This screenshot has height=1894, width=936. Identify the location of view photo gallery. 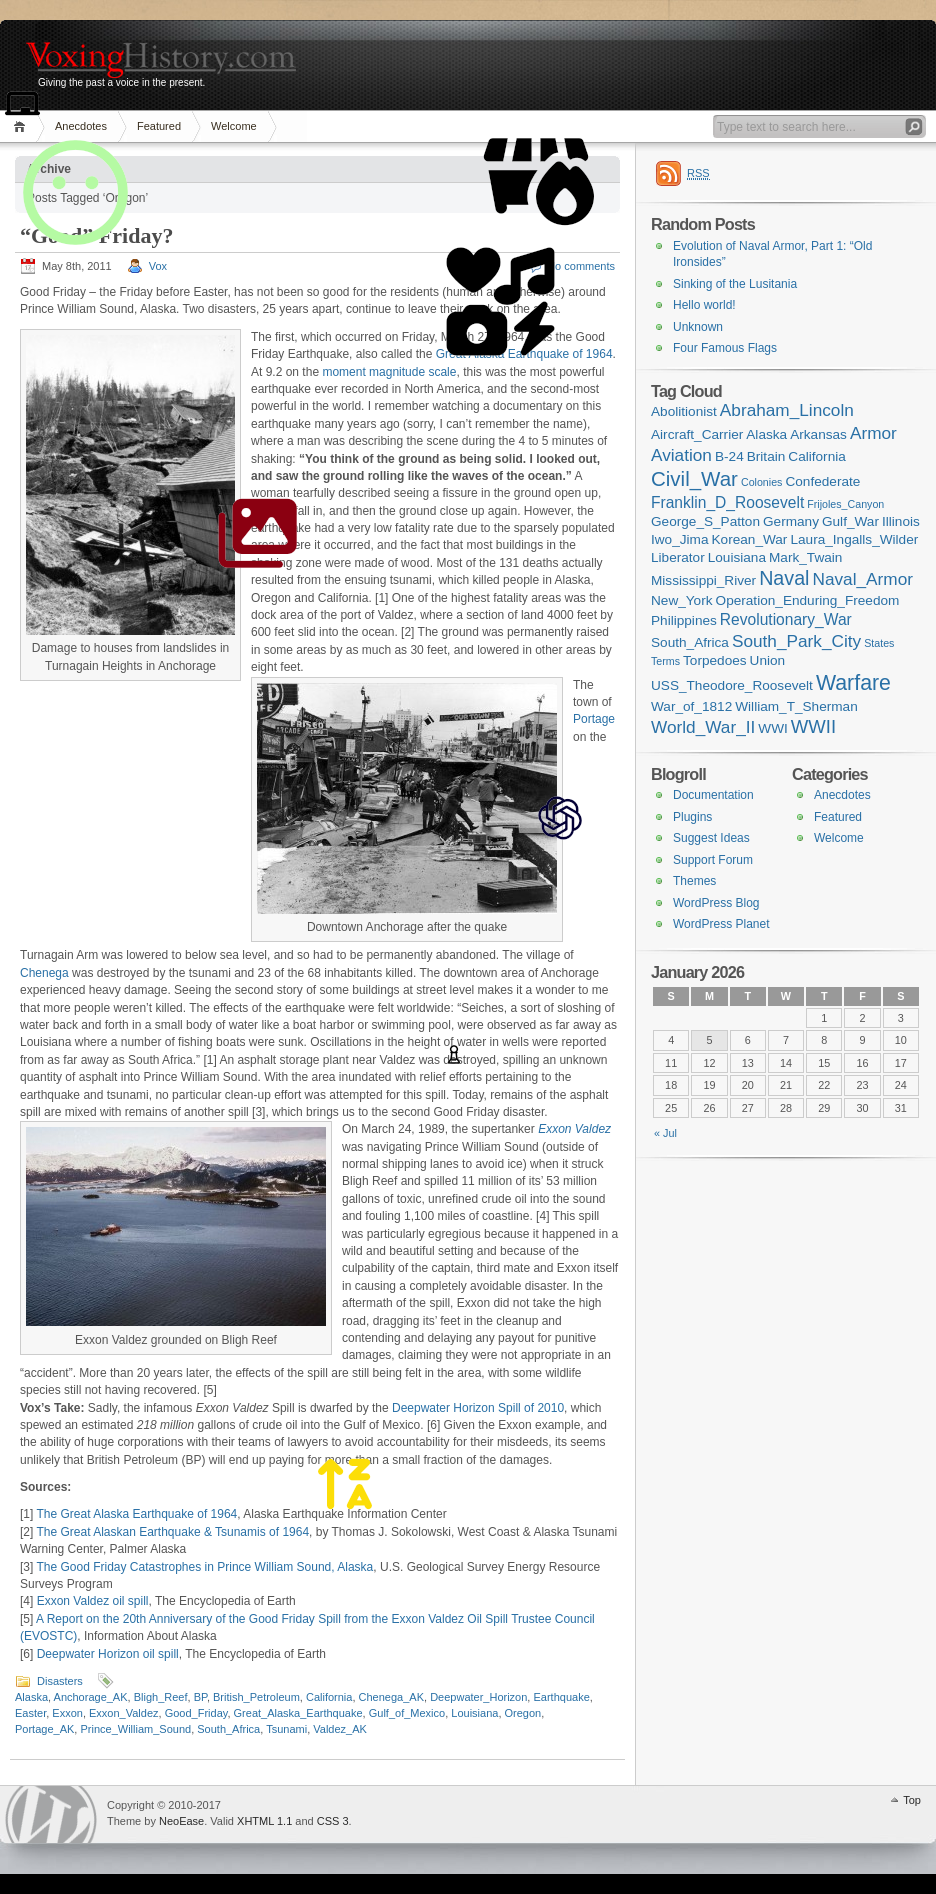
(260, 531).